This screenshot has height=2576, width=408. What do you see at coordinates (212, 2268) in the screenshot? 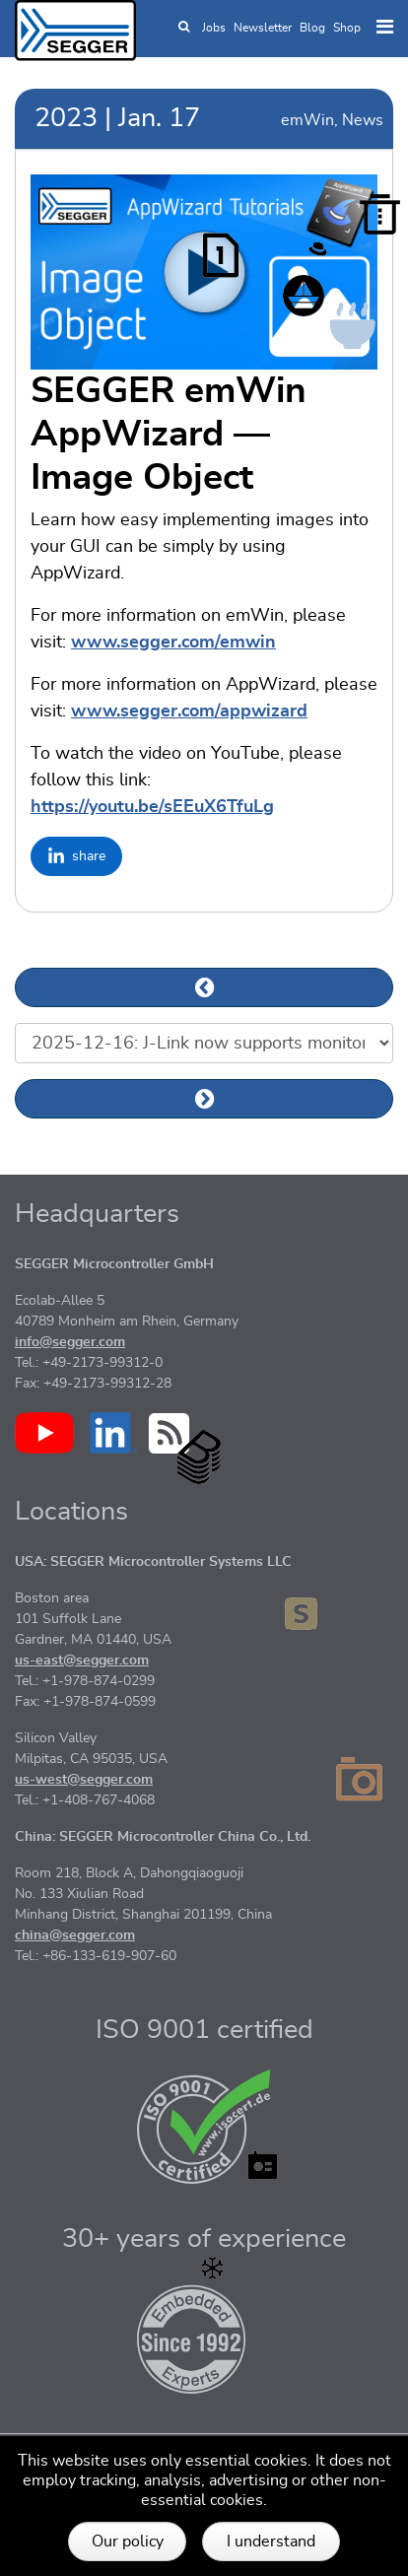
I see `activate cooling or air conditioning mode` at bounding box center [212, 2268].